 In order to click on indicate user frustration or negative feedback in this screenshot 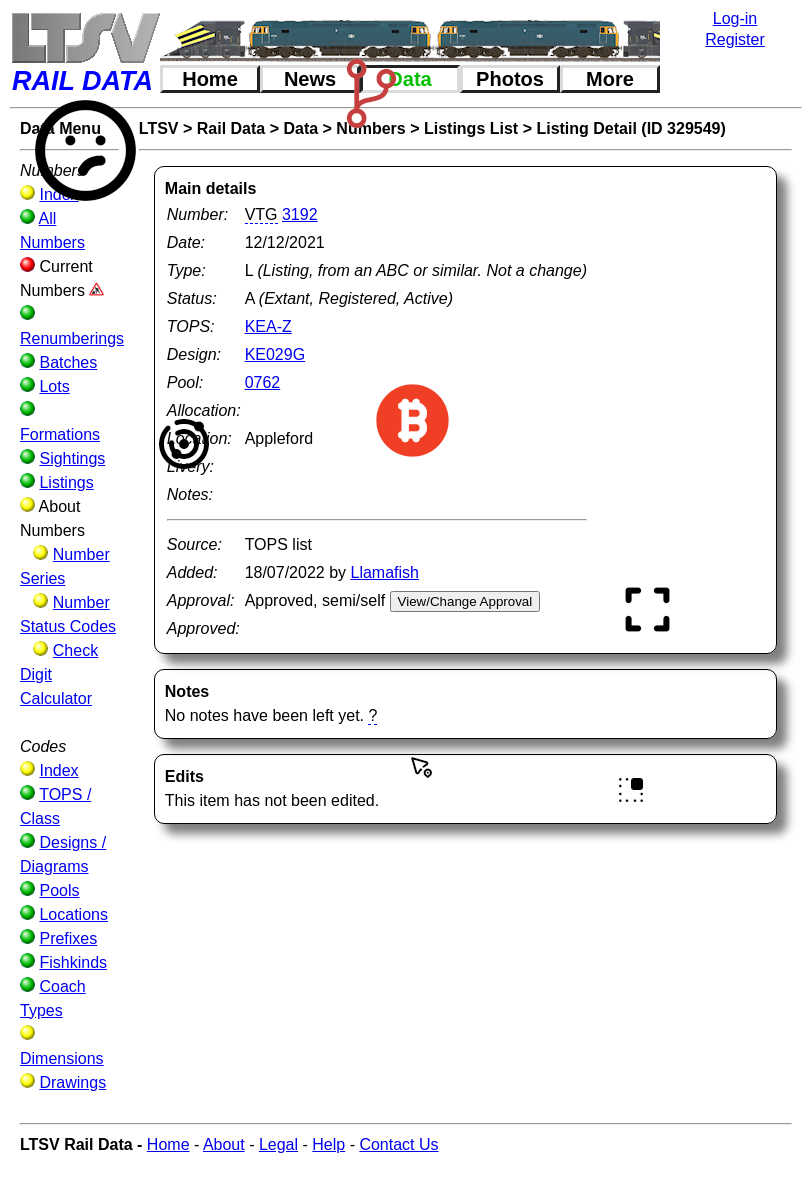, I will do `click(85, 150)`.